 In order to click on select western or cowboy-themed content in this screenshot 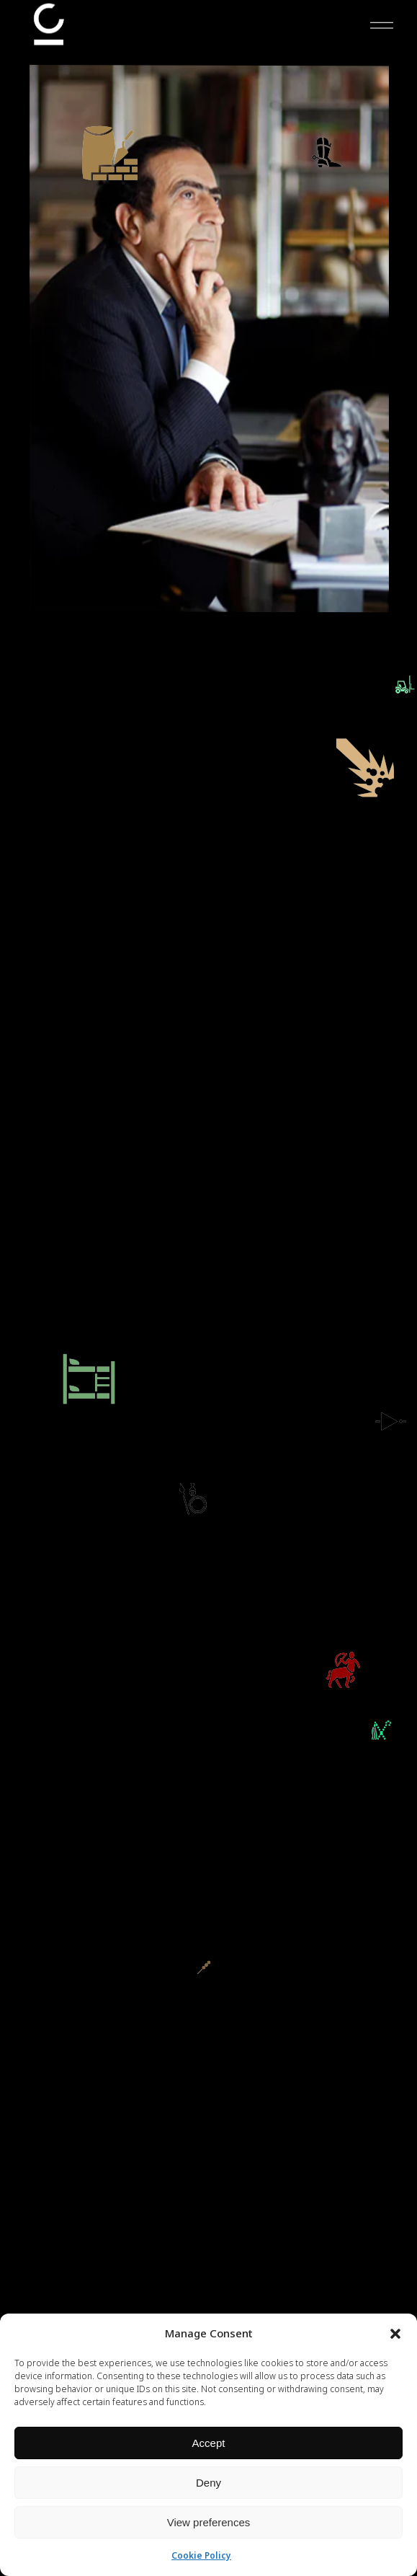, I will do `click(326, 152)`.